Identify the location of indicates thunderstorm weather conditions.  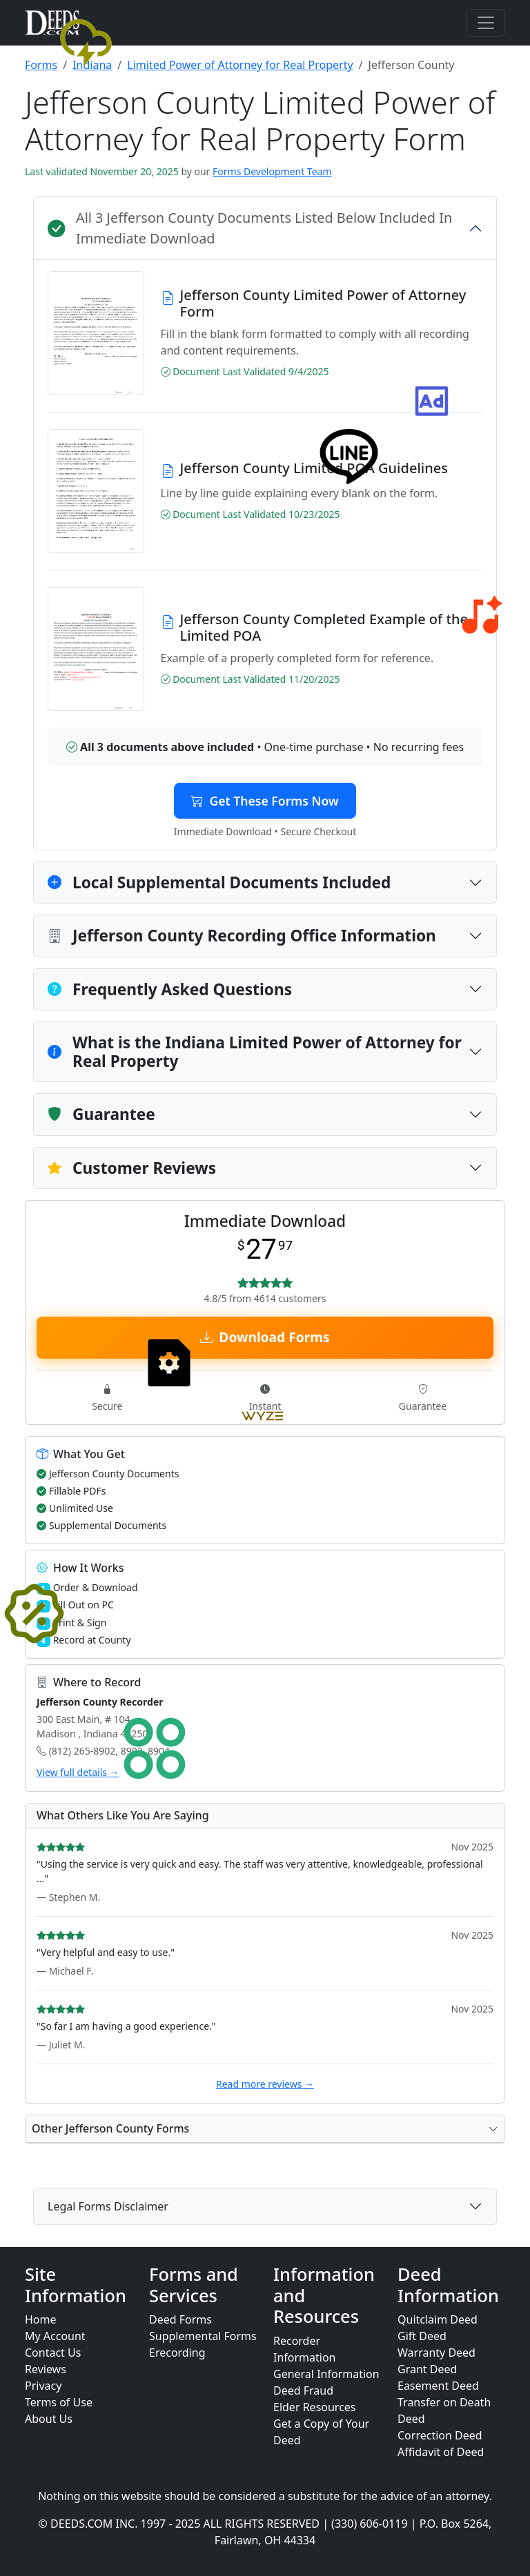
(86, 42).